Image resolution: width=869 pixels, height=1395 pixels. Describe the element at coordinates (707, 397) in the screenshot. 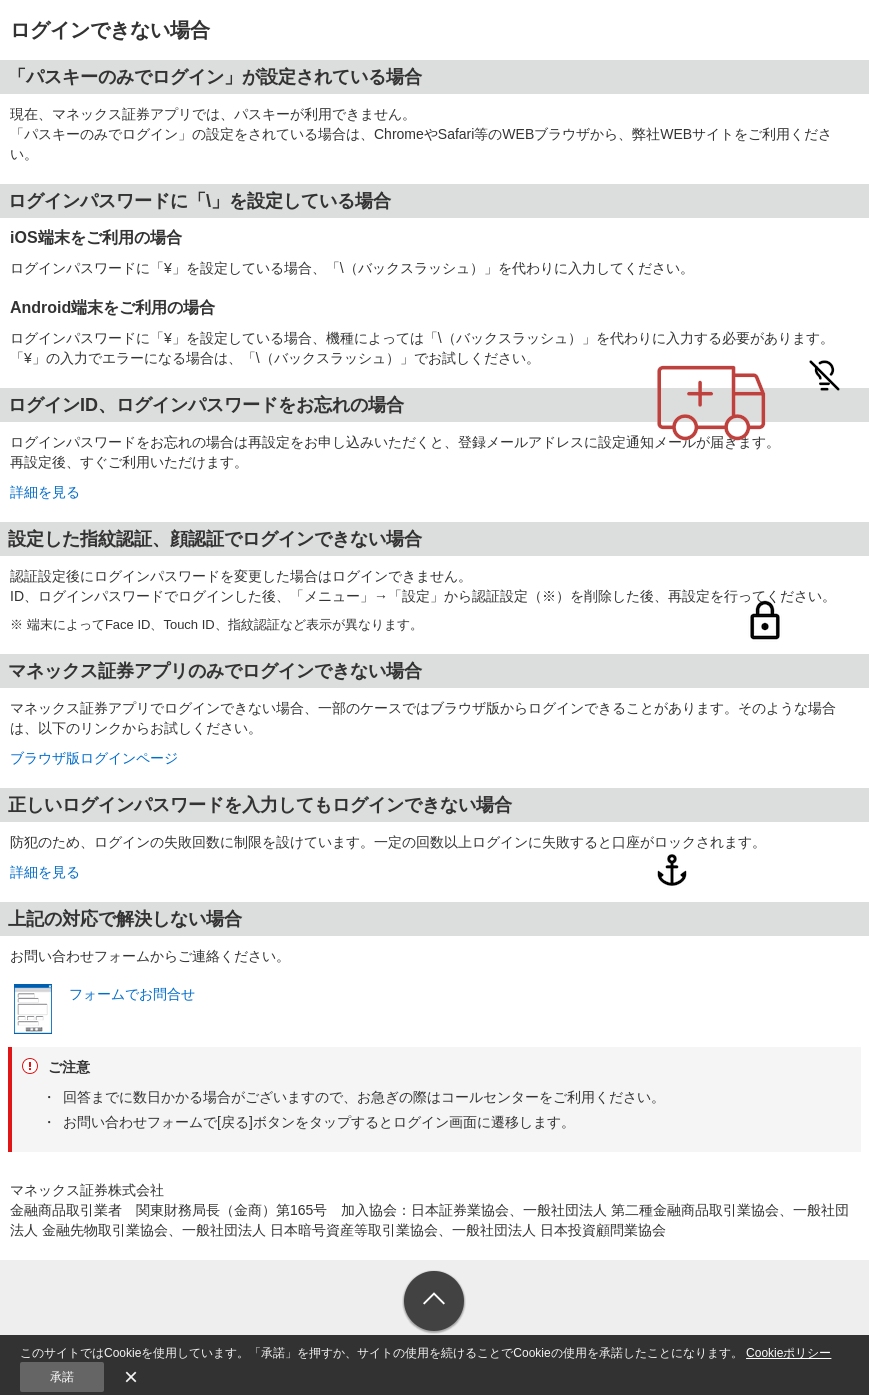

I see `access emergency medical services` at that location.